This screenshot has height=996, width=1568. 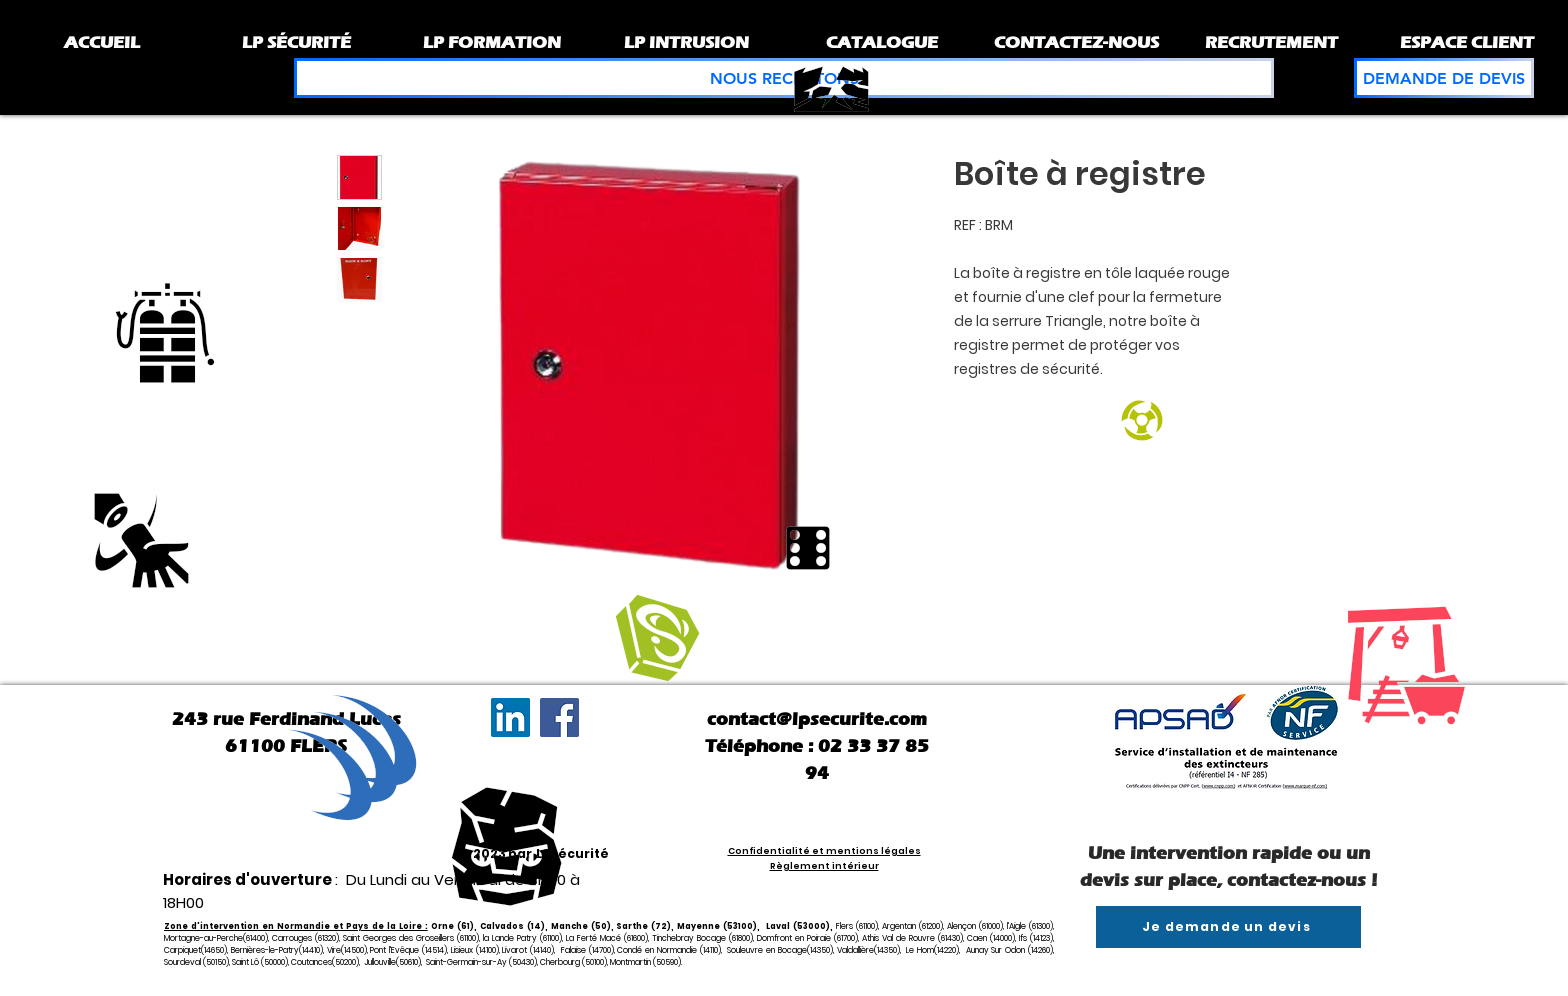 I want to click on indicates amputation or limb loss in a medical game context, so click(x=141, y=540).